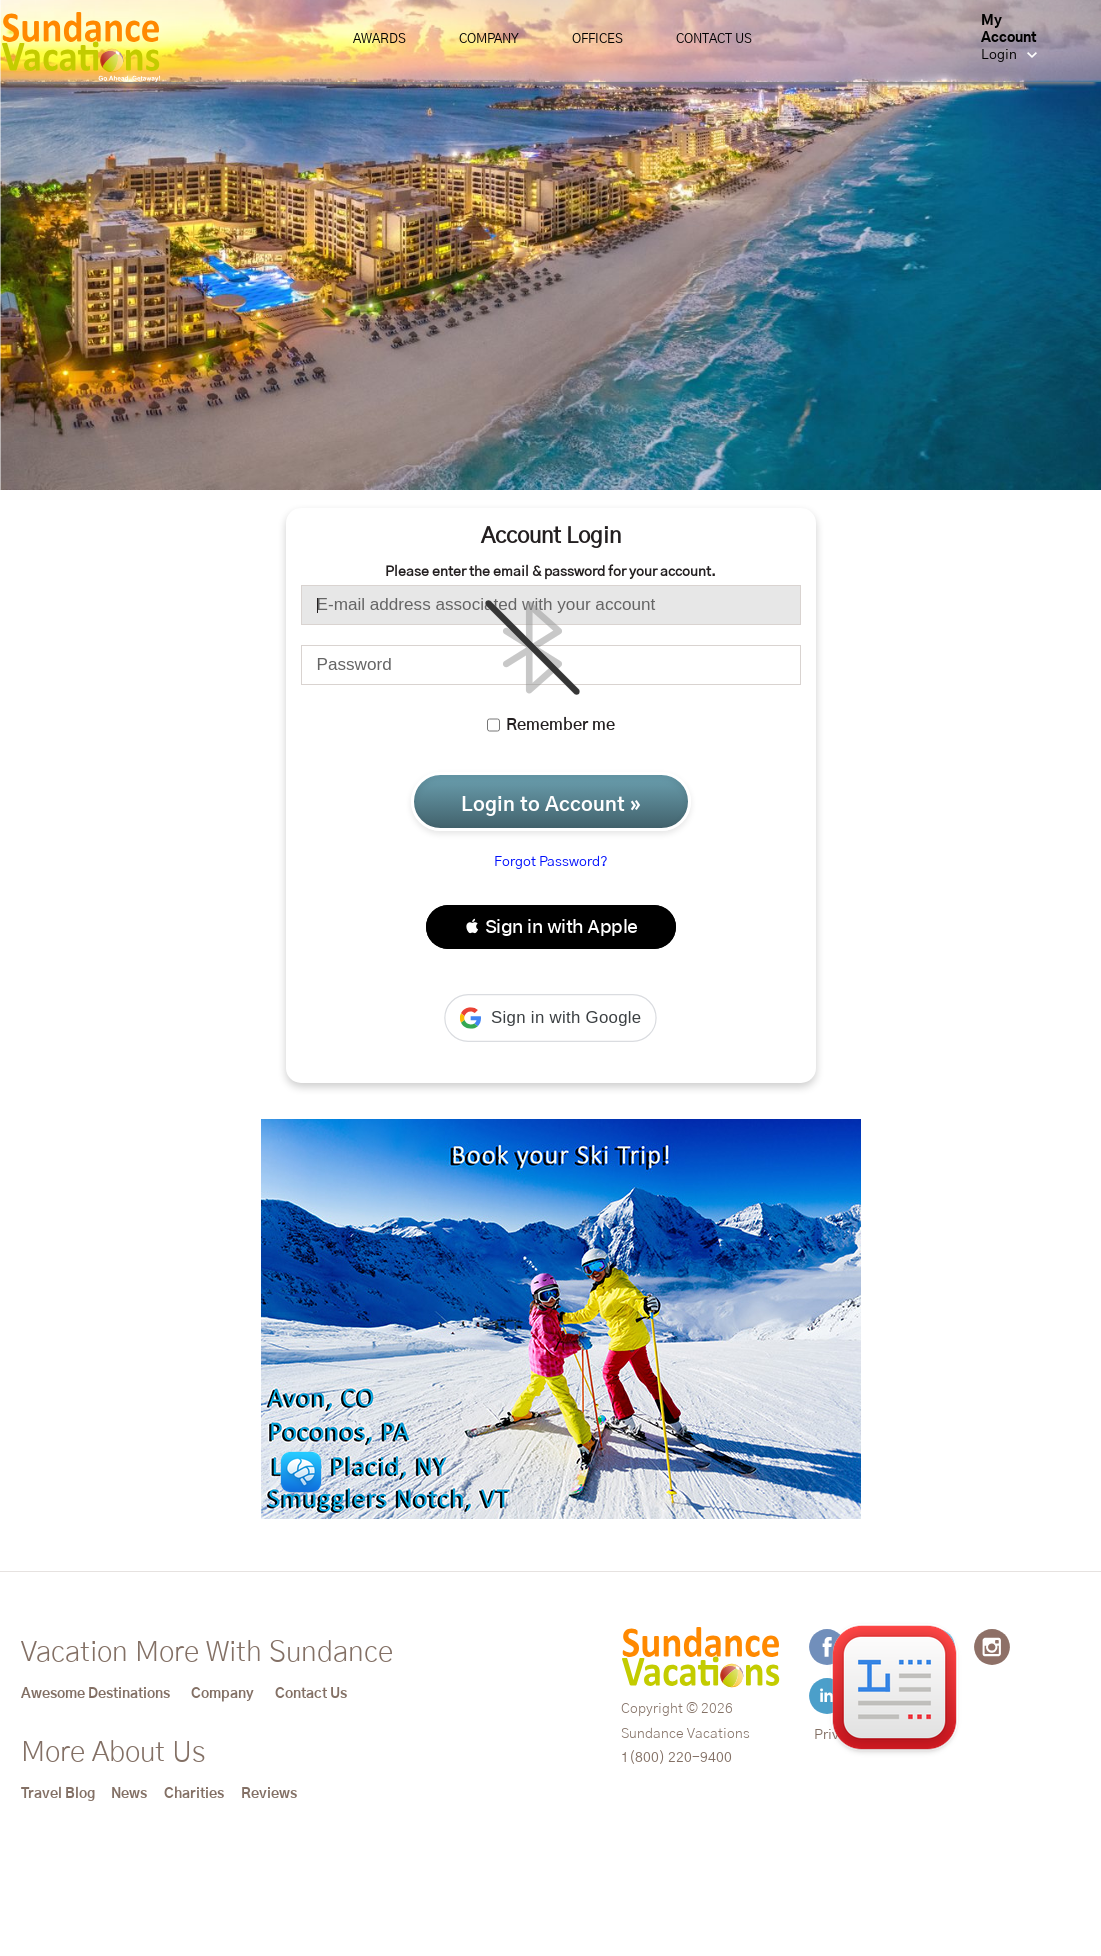 The height and width of the screenshot is (1956, 1101). I want to click on open gbrainy brain training app, so click(301, 1472).